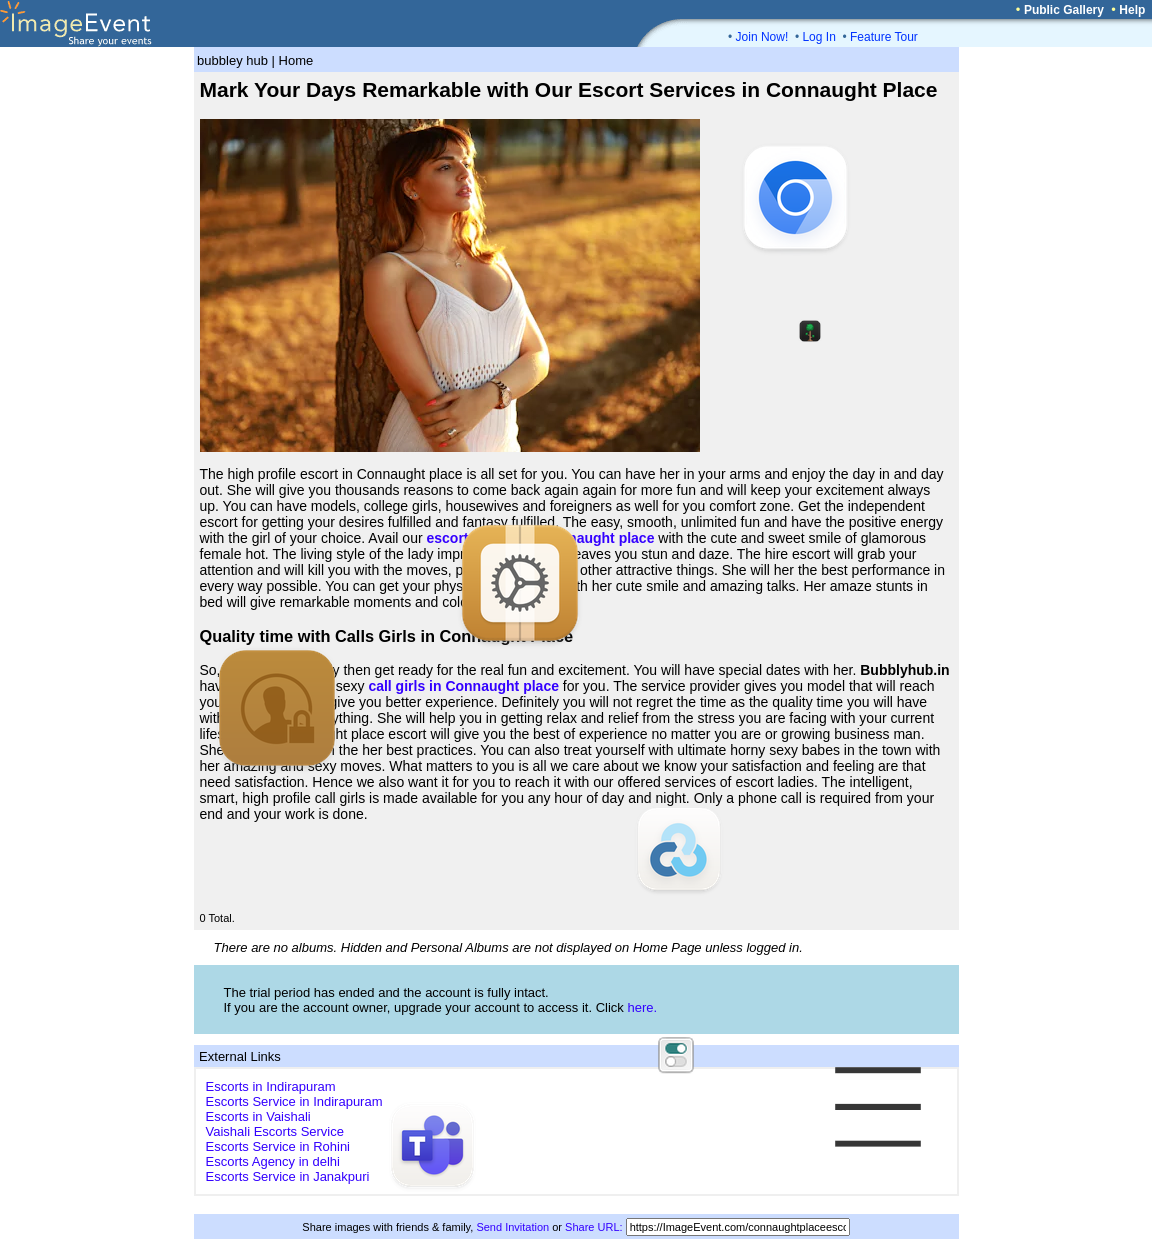 Image resolution: width=1152 pixels, height=1260 pixels. What do you see at coordinates (795, 197) in the screenshot?
I see `open chromium web browser` at bounding box center [795, 197].